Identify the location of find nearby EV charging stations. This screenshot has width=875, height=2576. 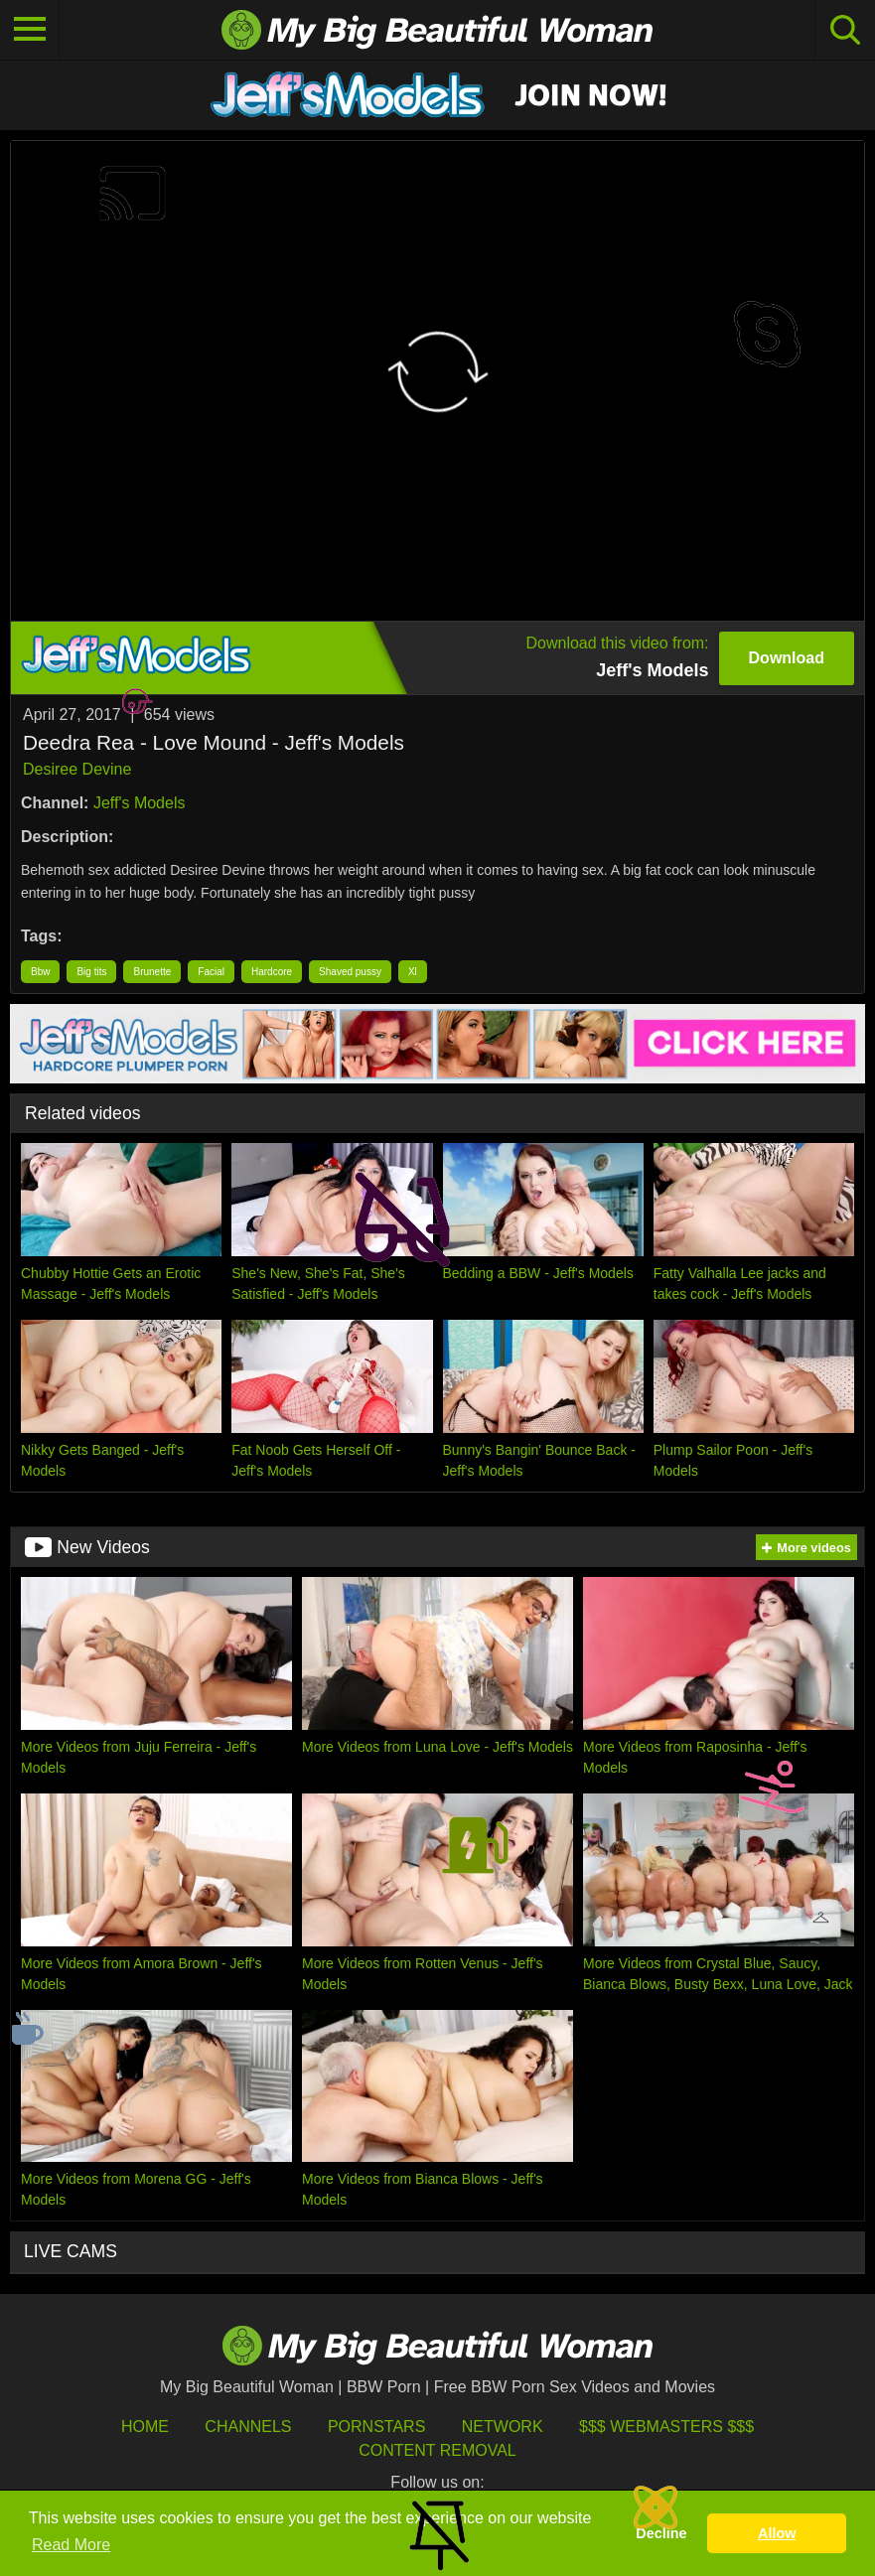
(473, 1845).